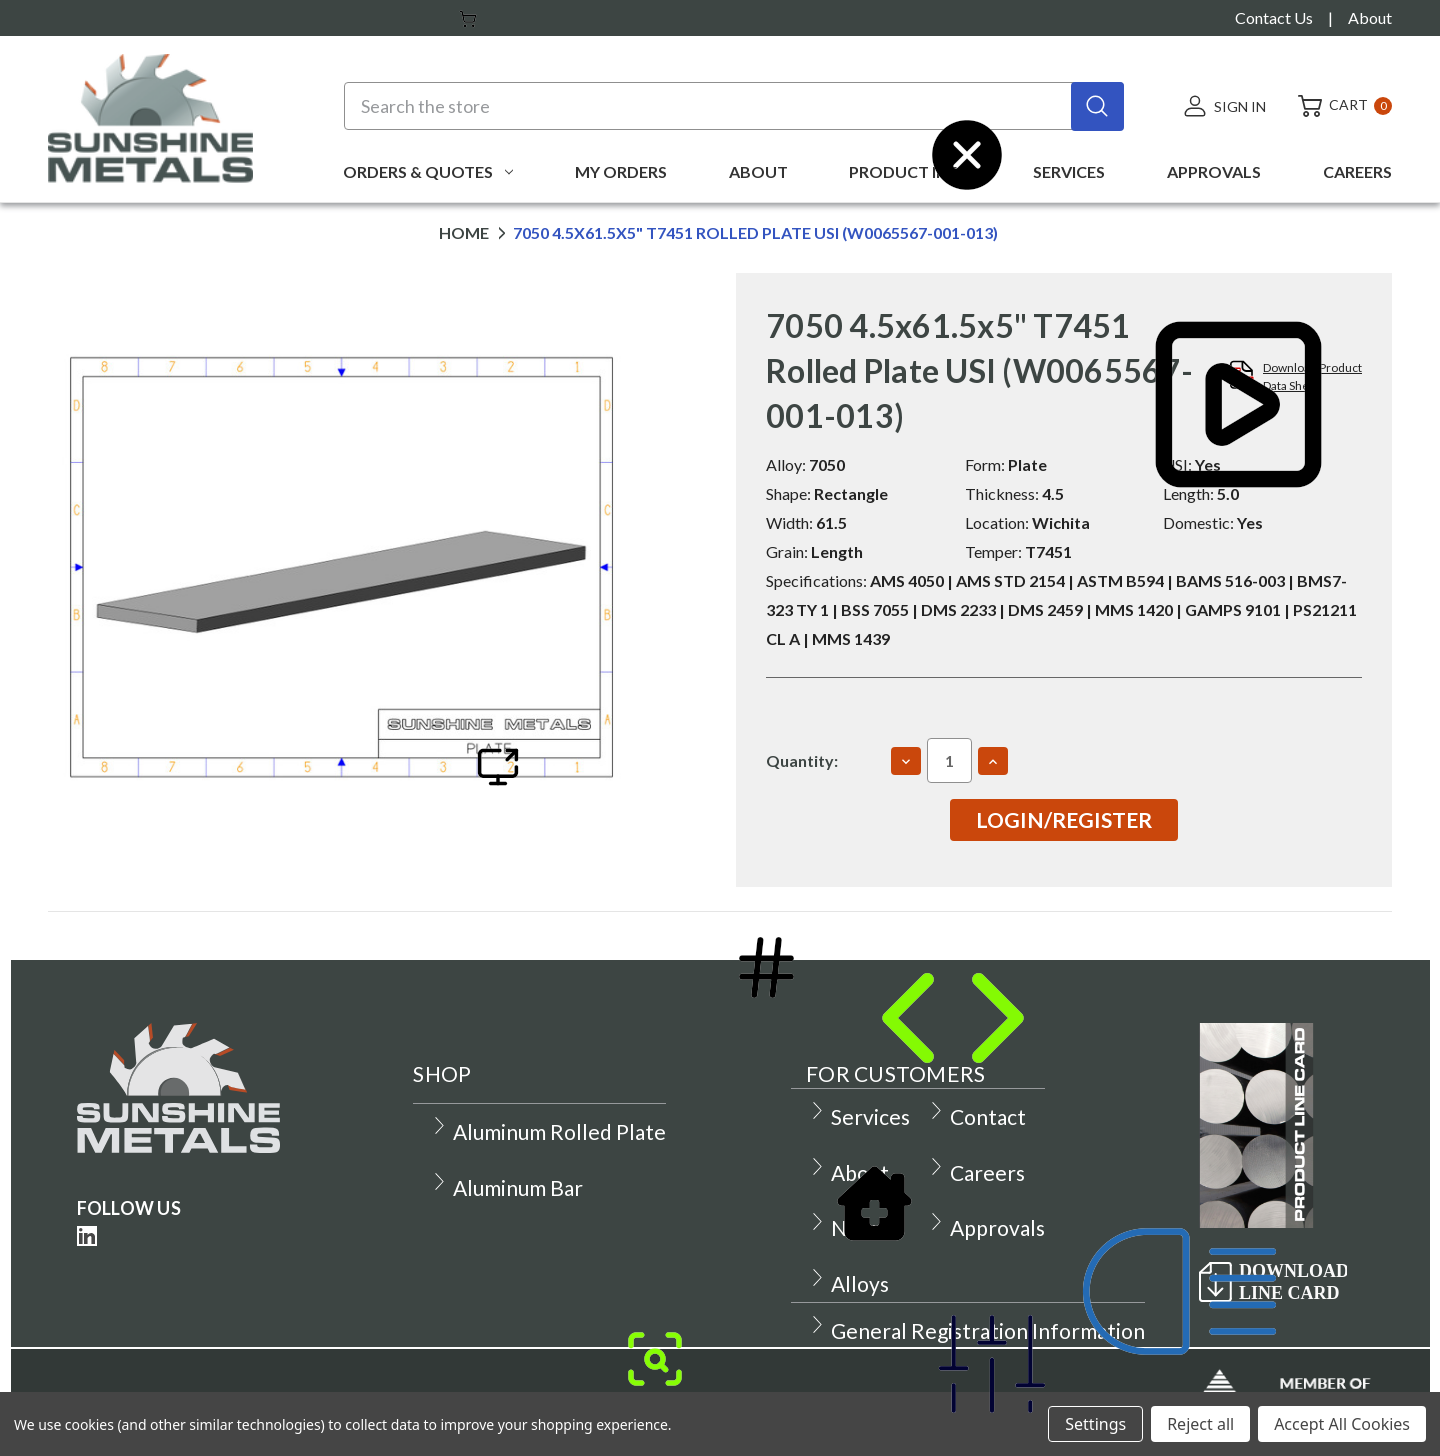 The height and width of the screenshot is (1456, 1440). What do you see at coordinates (953, 1018) in the screenshot?
I see `view or edit source code` at bounding box center [953, 1018].